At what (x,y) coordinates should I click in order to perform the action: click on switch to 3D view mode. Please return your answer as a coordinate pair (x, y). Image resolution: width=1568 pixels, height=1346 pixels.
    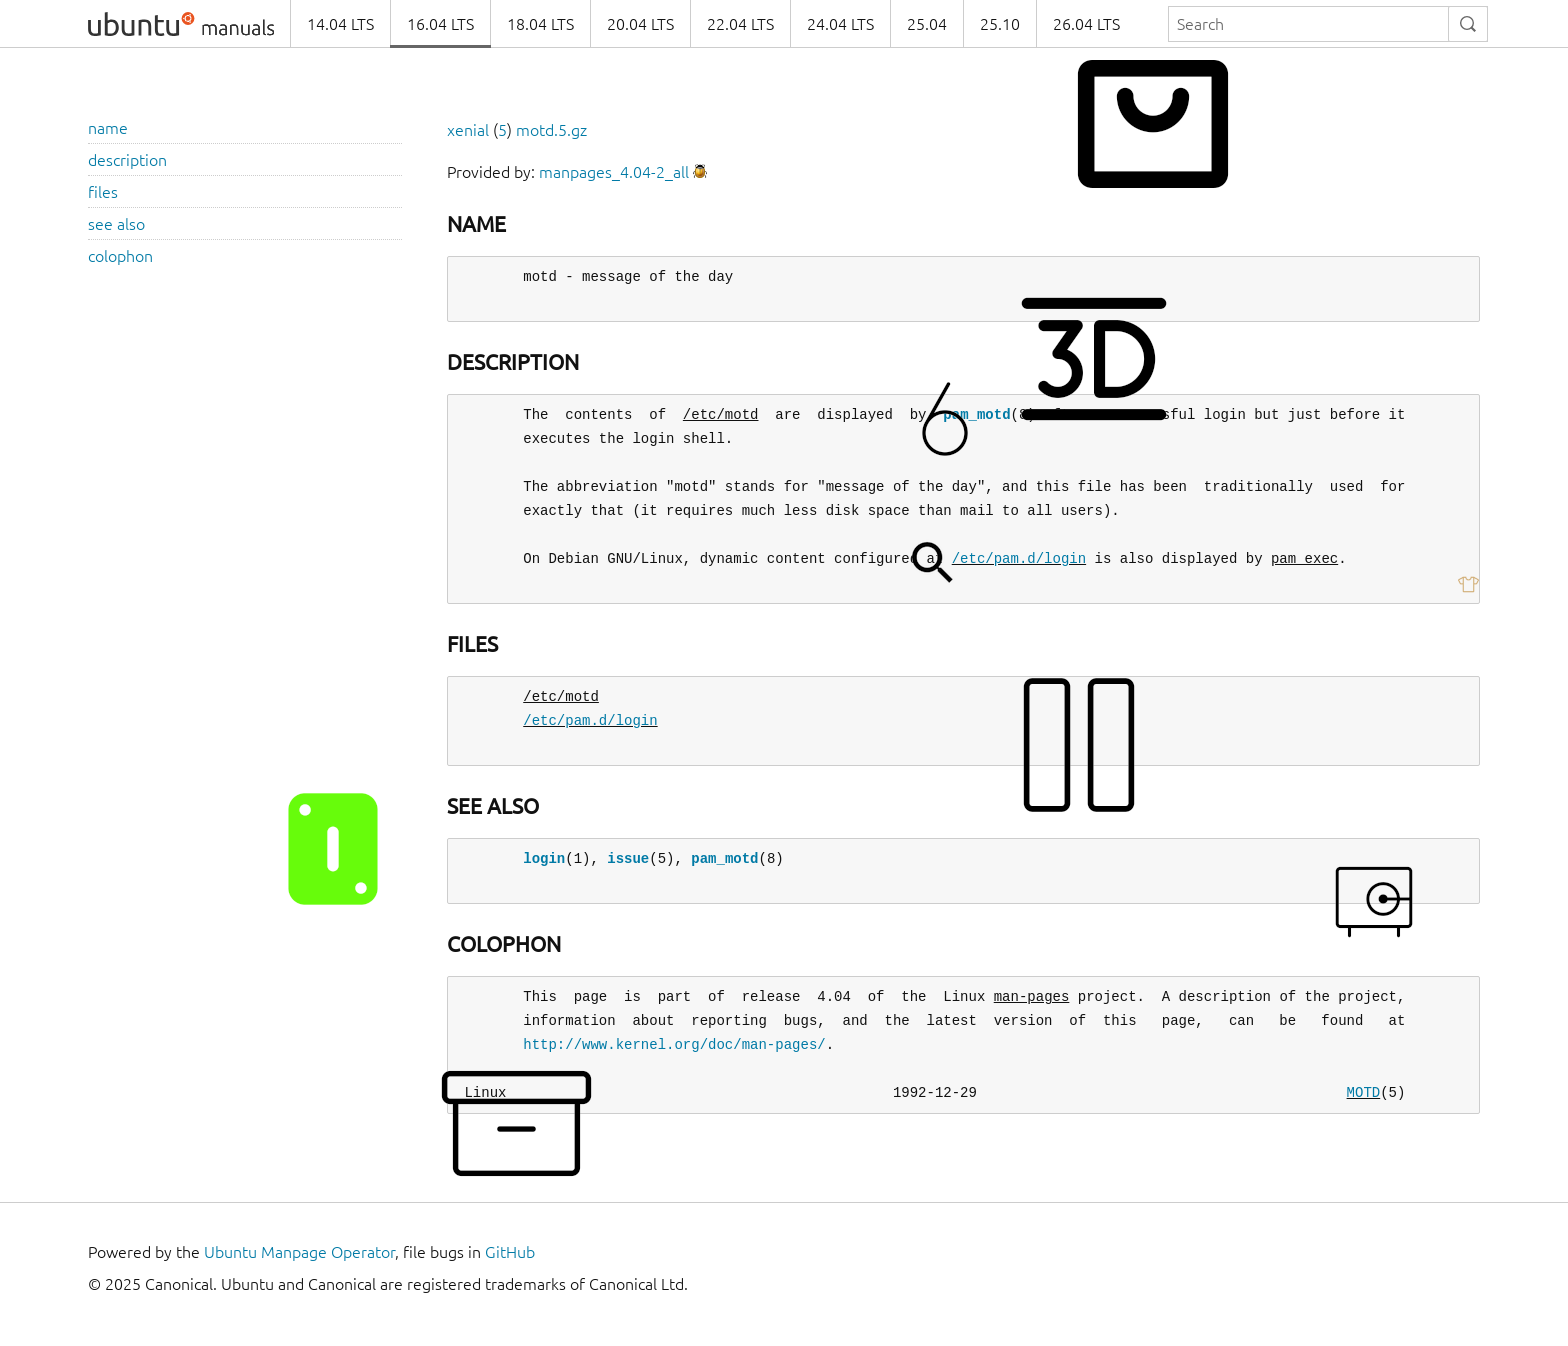
    Looking at the image, I should click on (1094, 359).